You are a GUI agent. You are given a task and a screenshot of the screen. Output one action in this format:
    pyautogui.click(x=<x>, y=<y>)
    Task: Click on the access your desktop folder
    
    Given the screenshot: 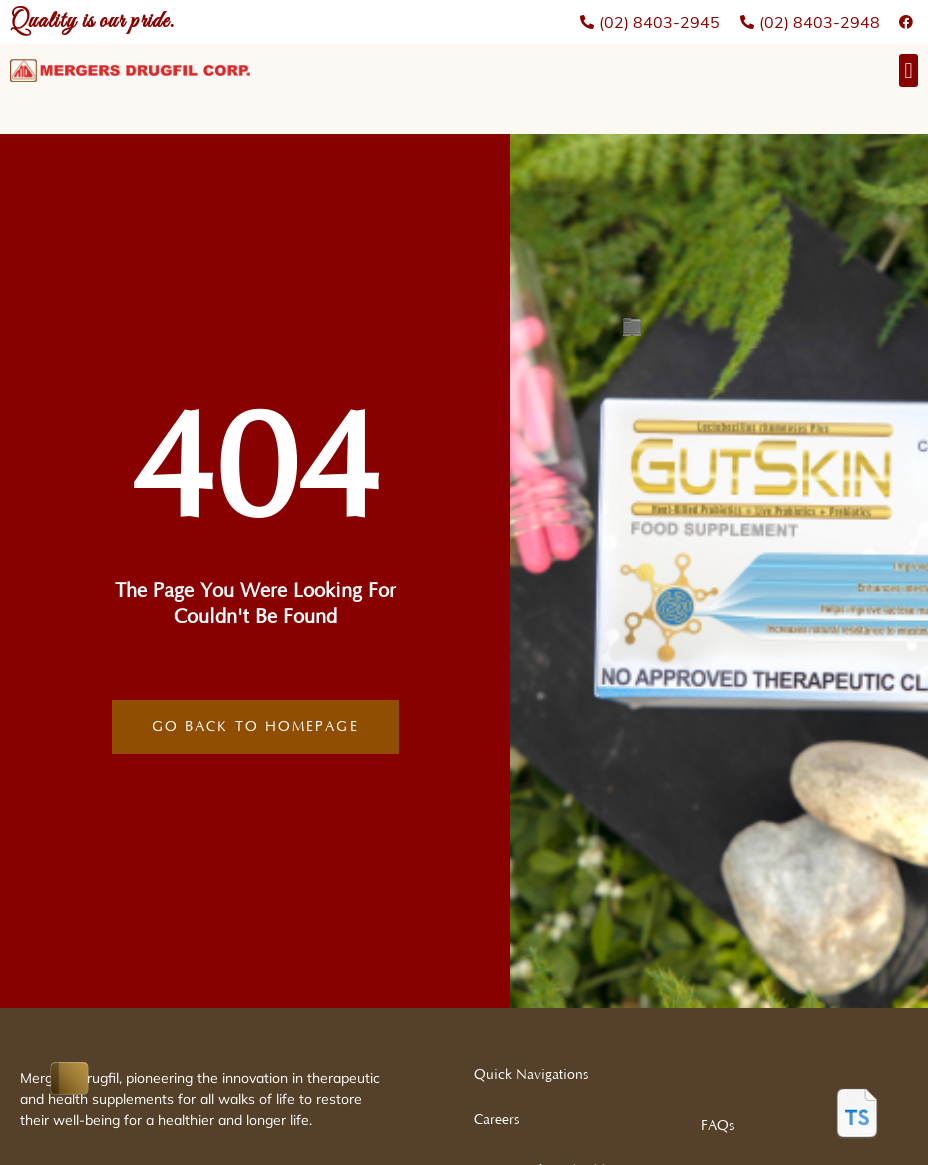 What is the action you would take?
    pyautogui.click(x=69, y=1077)
    